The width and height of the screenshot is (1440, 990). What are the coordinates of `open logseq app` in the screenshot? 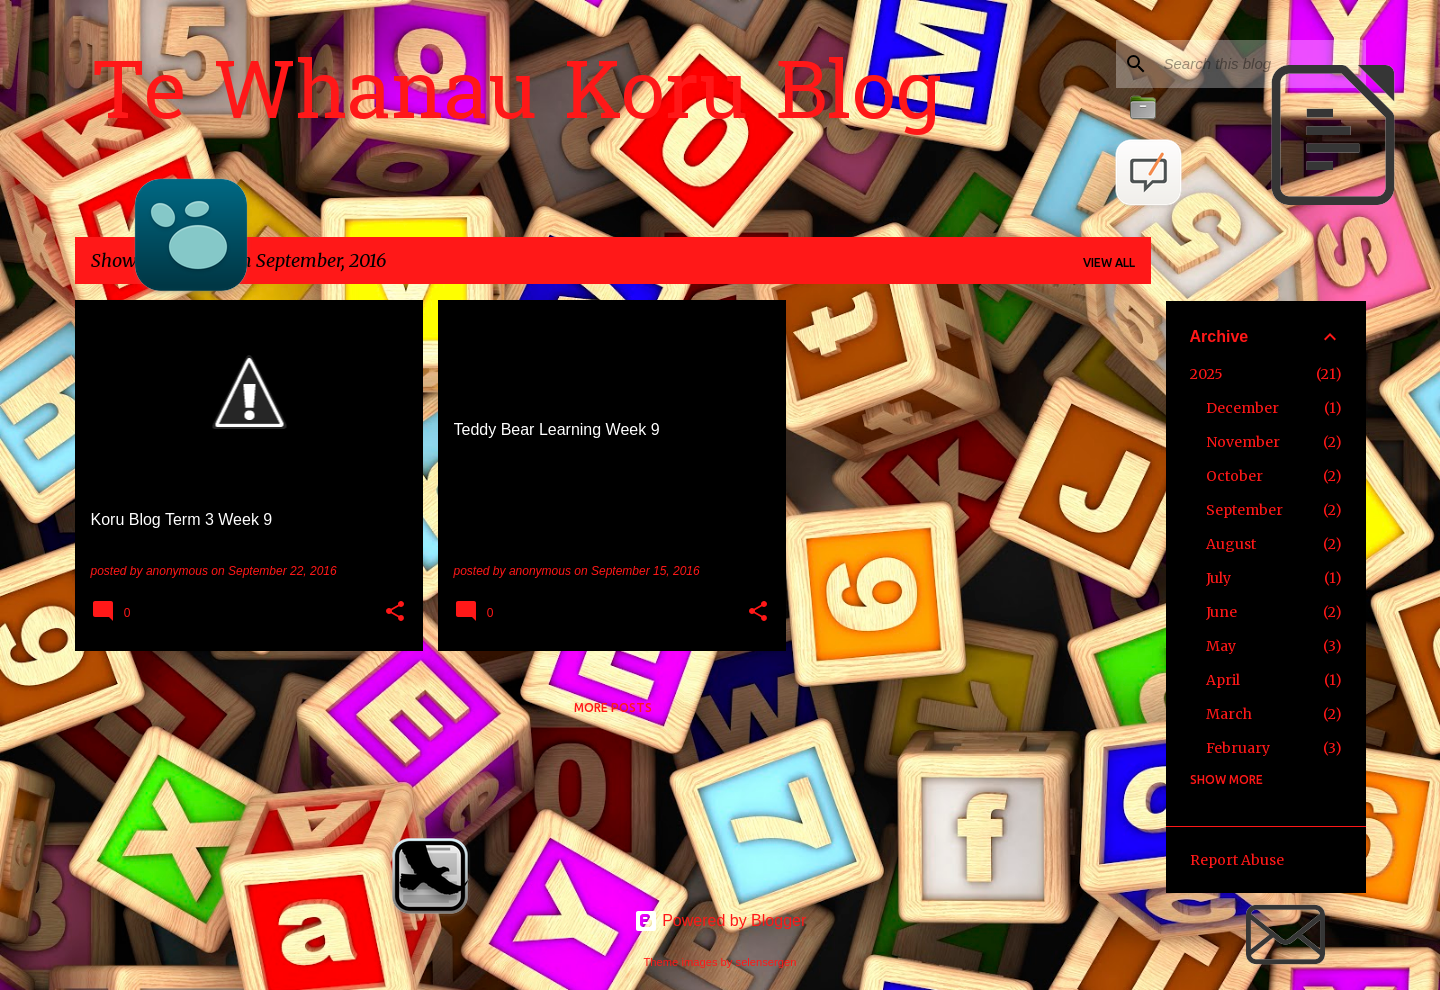 It's located at (191, 235).